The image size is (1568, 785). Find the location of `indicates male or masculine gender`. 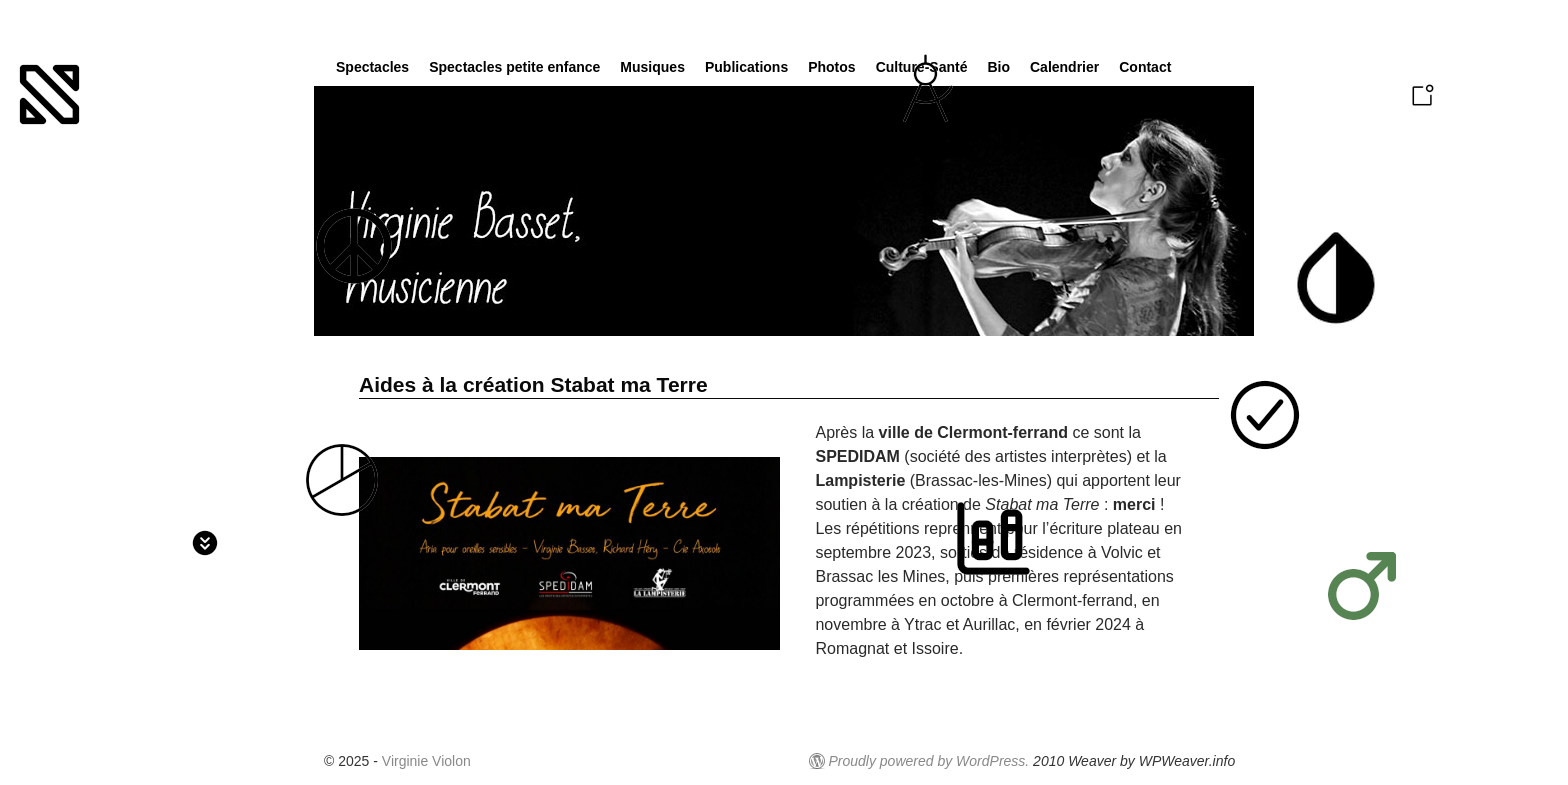

indicates male or masculine gender is located at coordinates (1362, 586).